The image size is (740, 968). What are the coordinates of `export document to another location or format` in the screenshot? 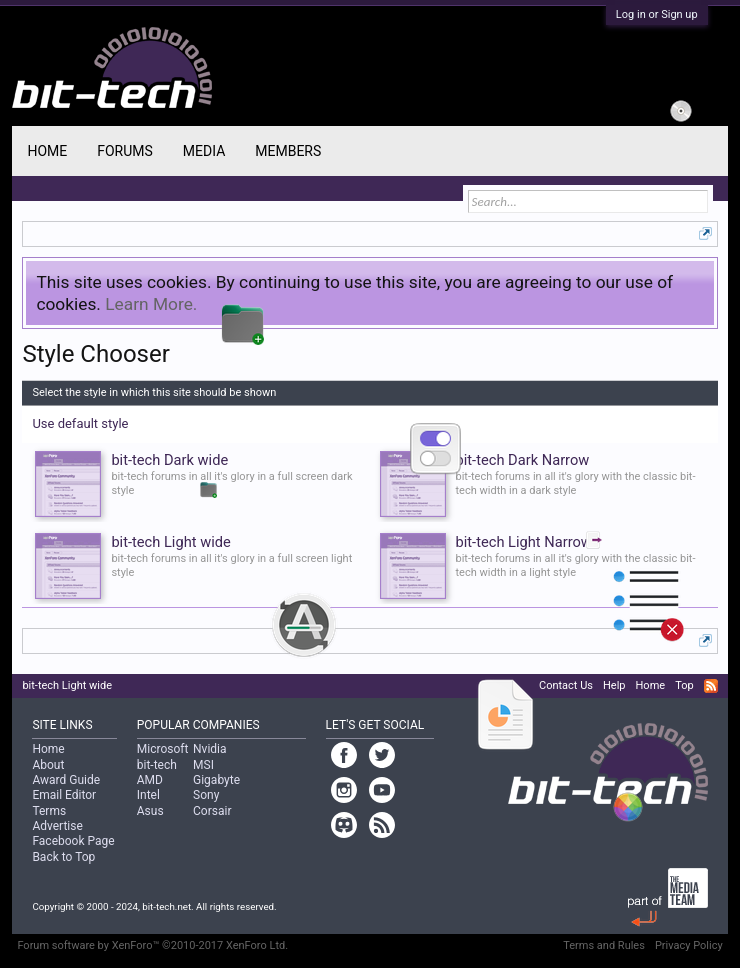 It's located at (593, 540).